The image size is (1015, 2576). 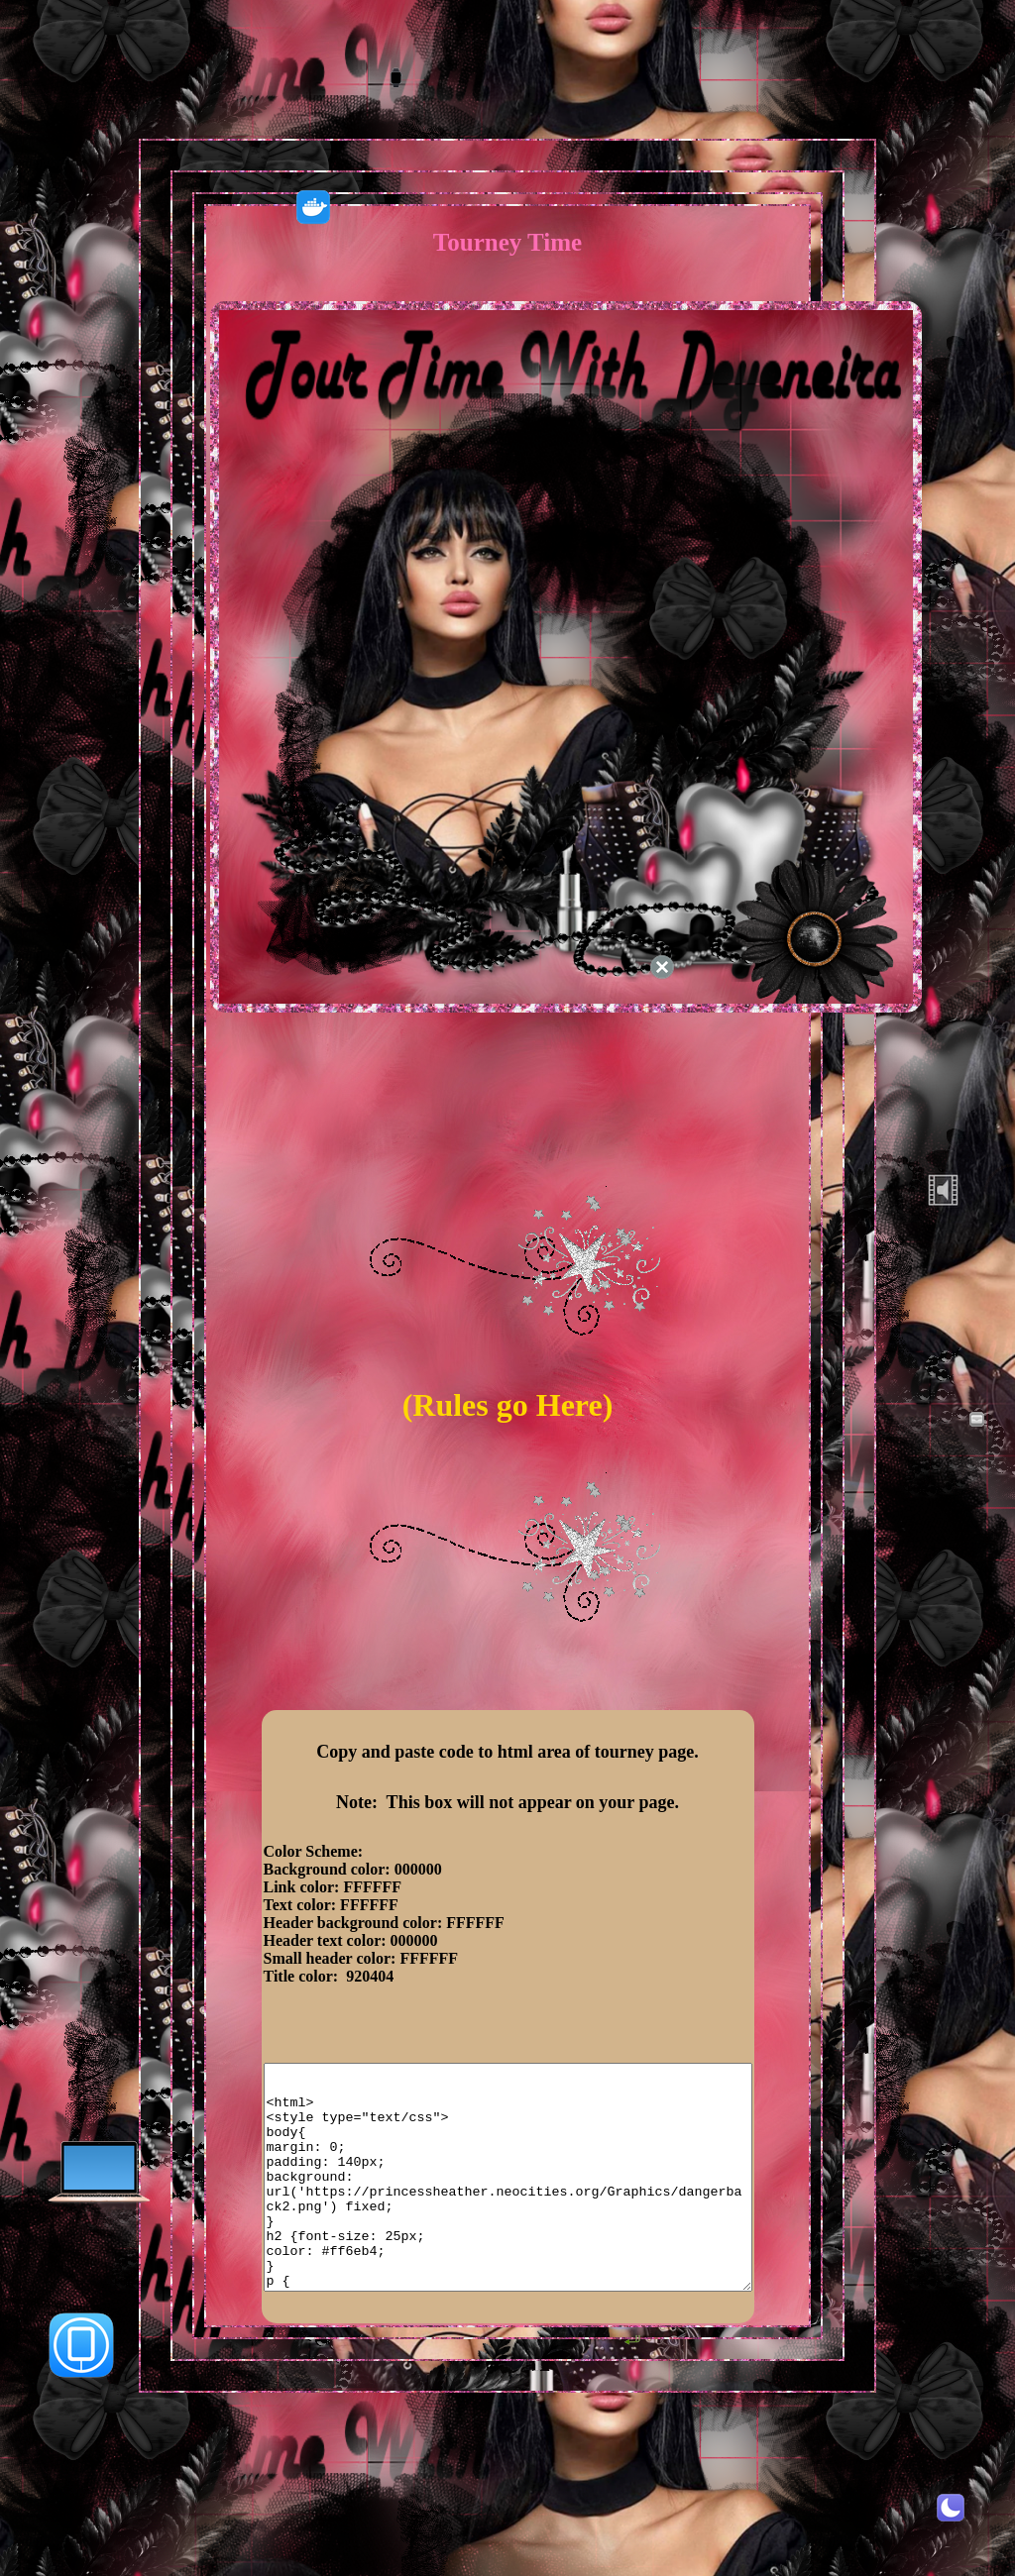 What do you see at coordinates (943, 1189) in the screenshot?
I see `video clip with audio track in library` at bounding box center [943, 1189].